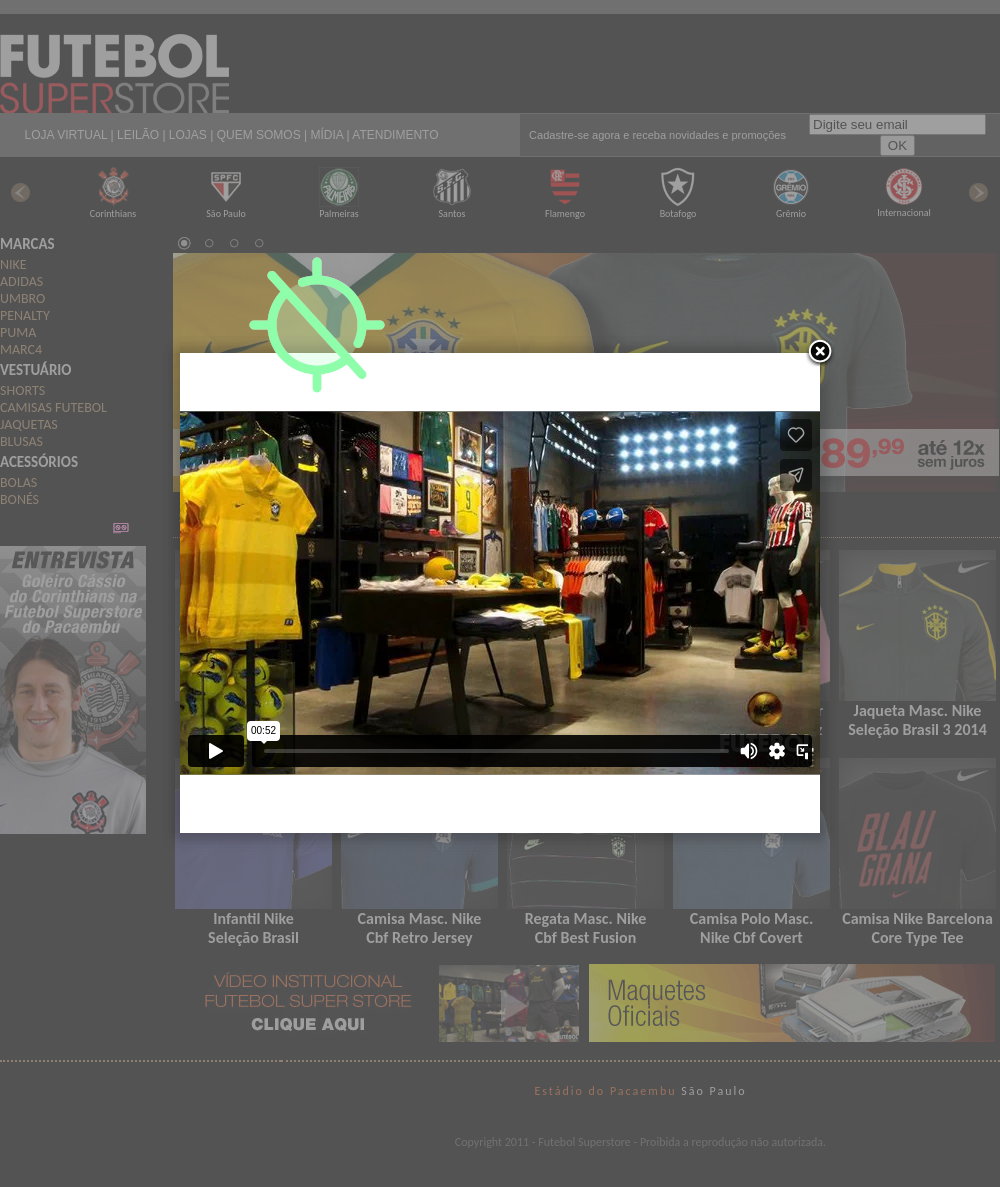 Image resolution: width=1000 pixels, height=1187 pixels. What do you see at coordinates (317, 325) in the screenshot?
I see `location services disabled` at bounding box center [317, 325].